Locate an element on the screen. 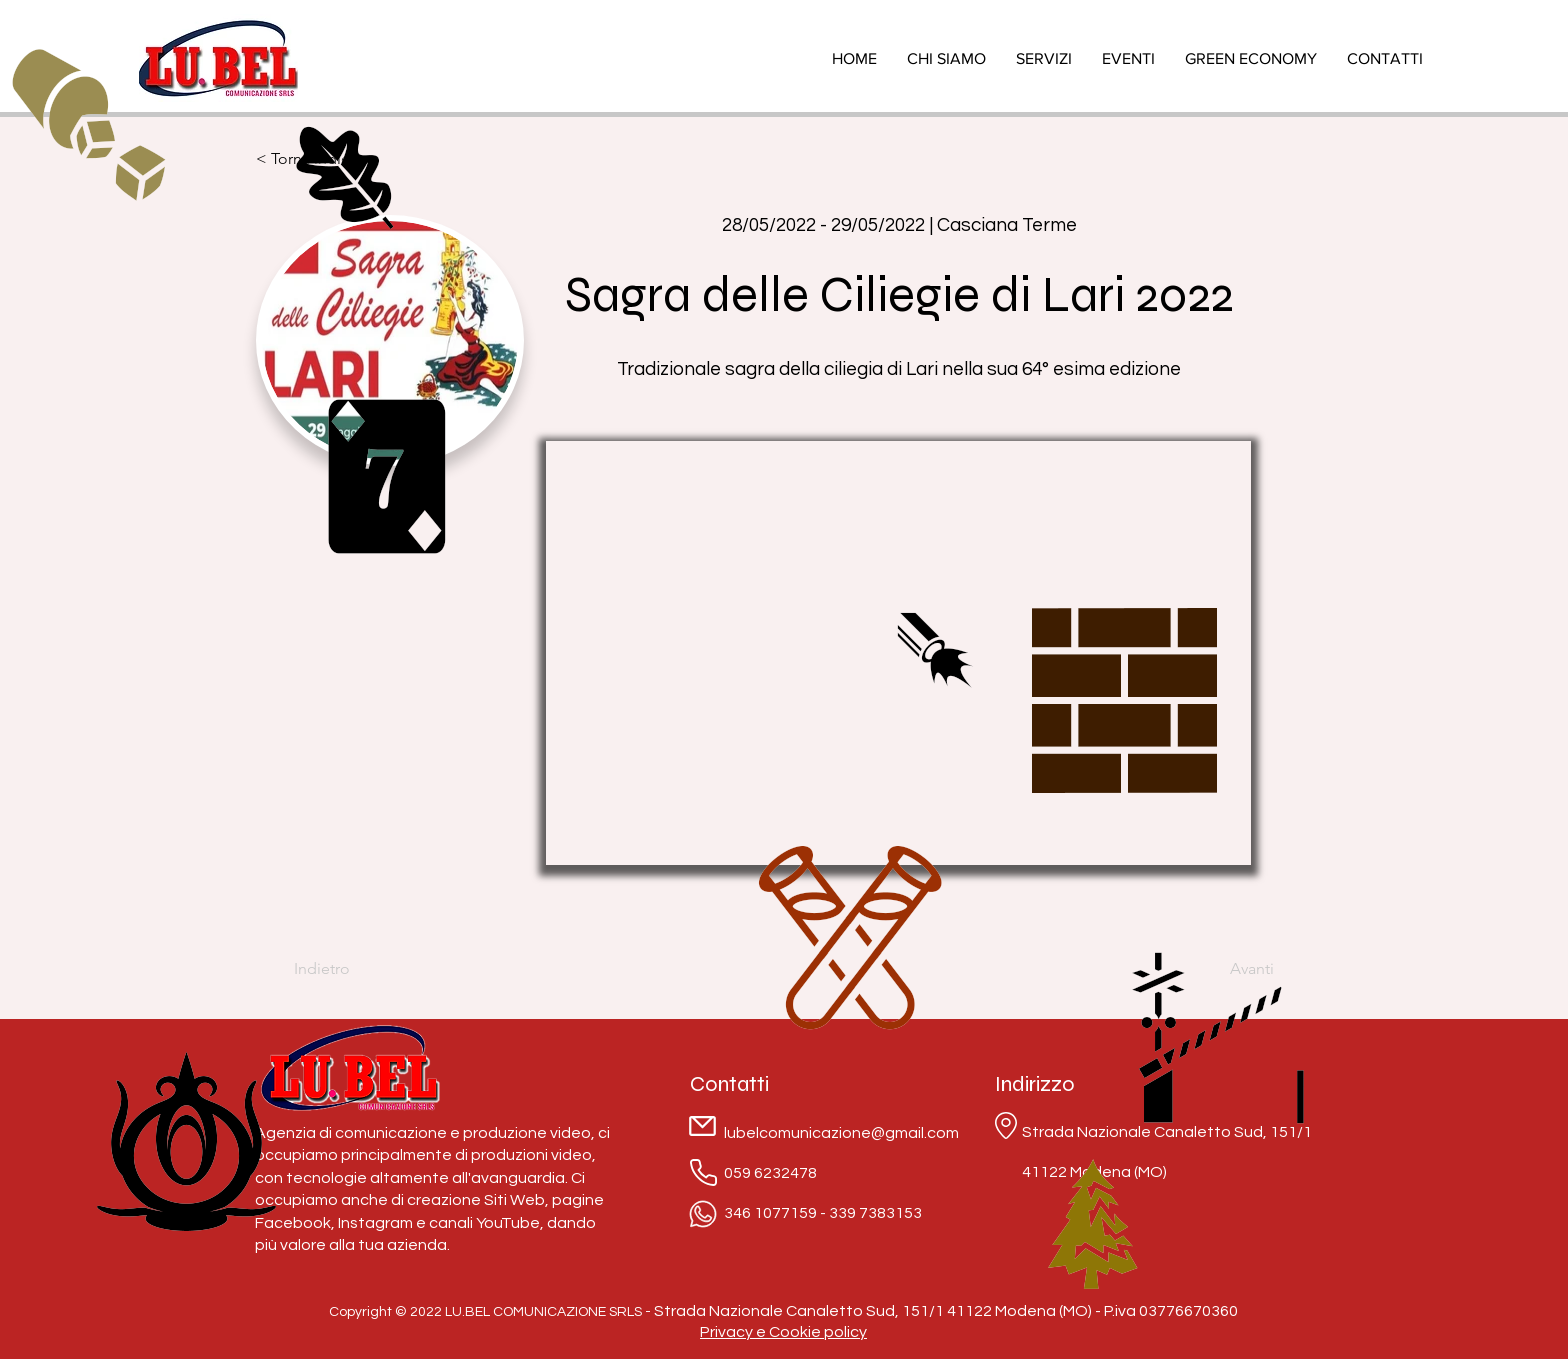 This screenshot has width=1568, height=1359. indicates a railroad crossing ahead is located at coordinates (1218, 1038).